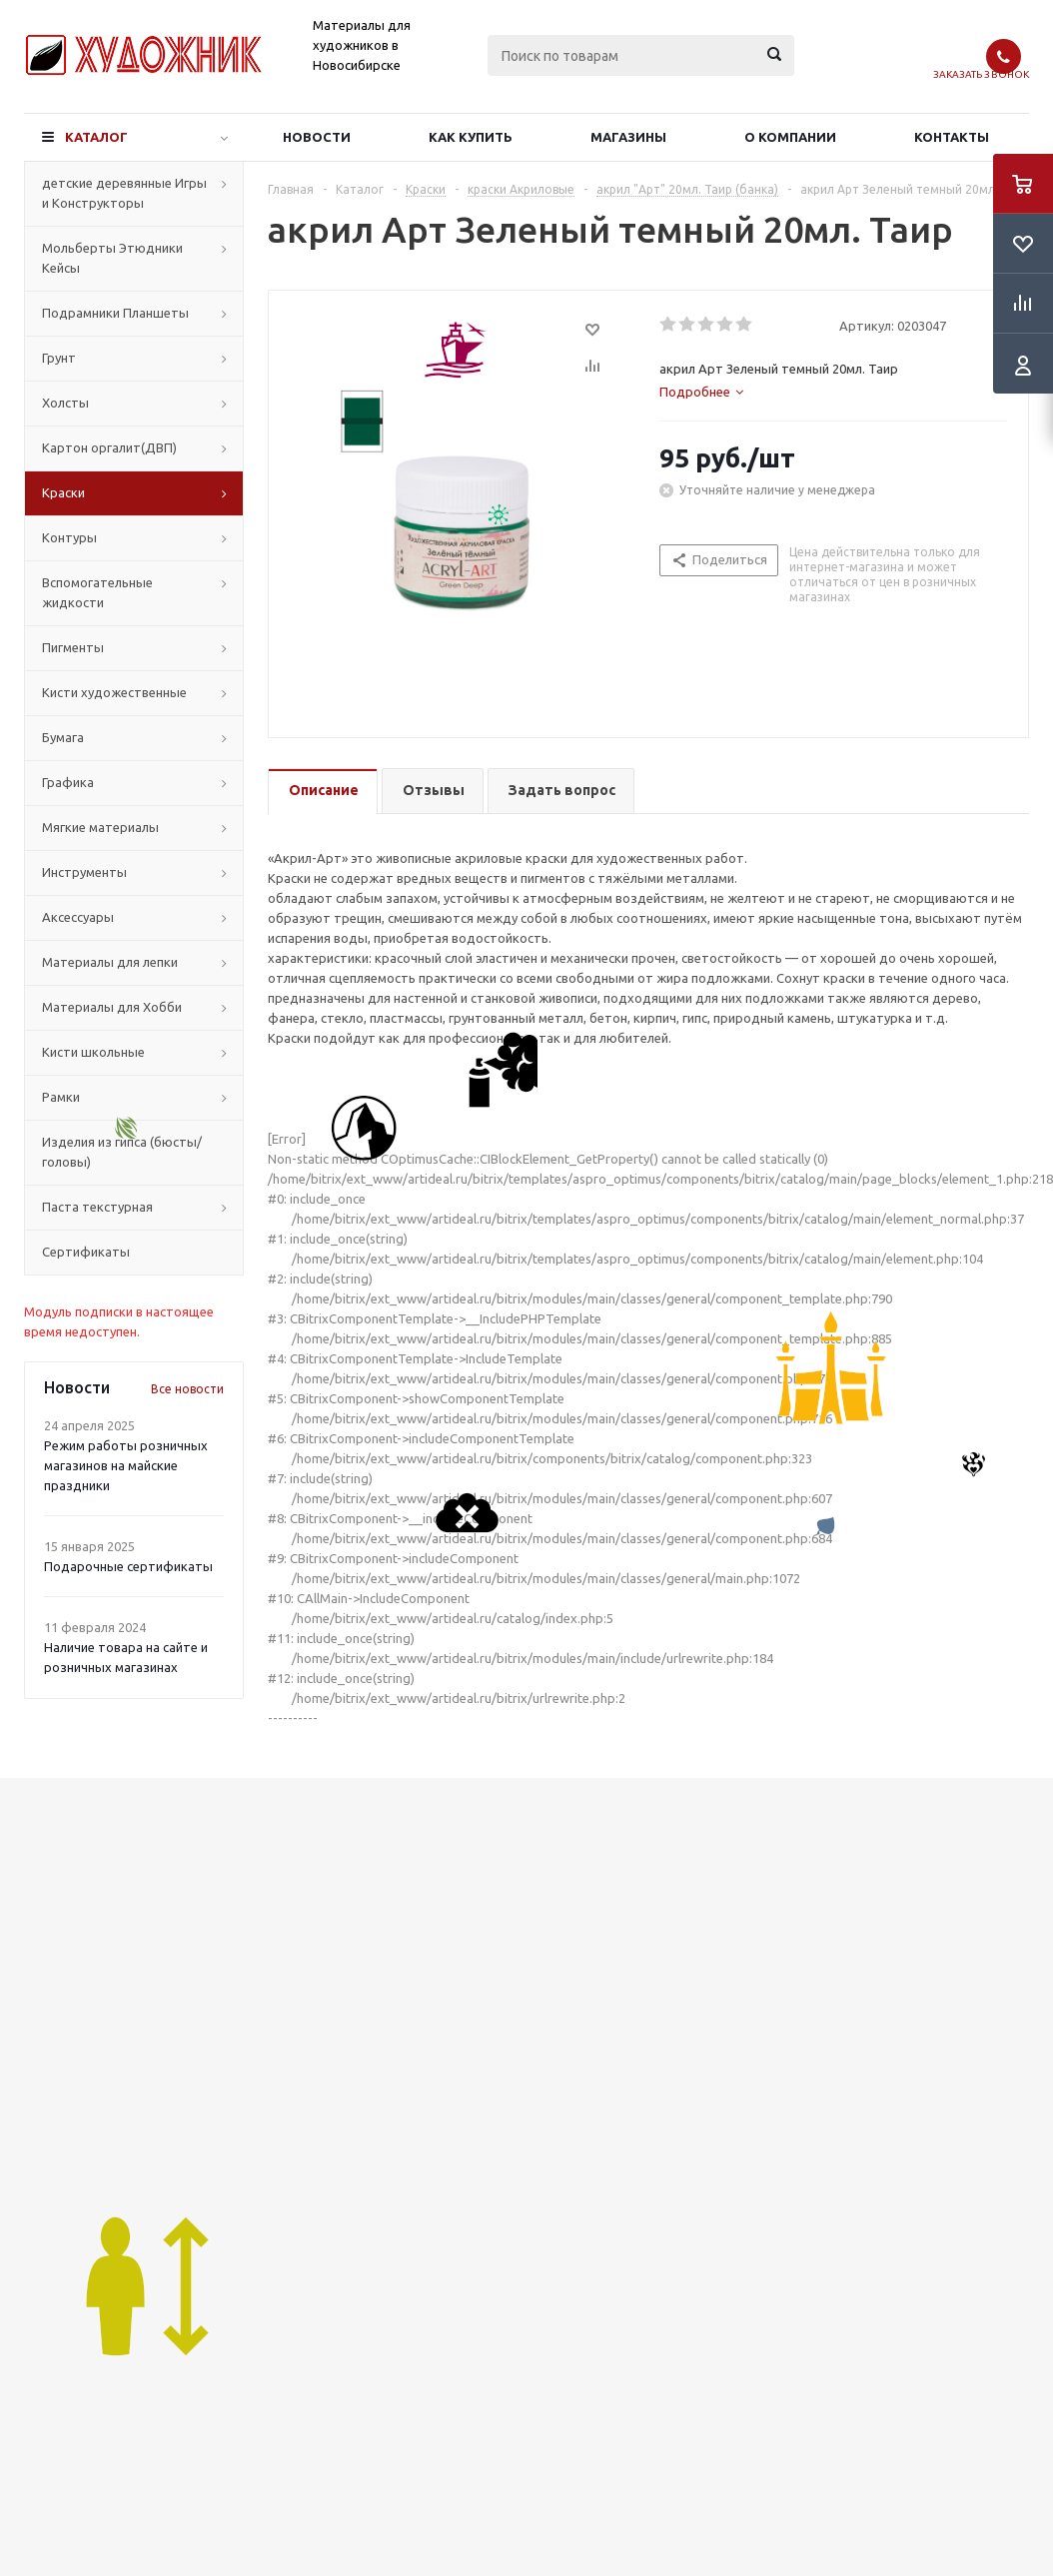 Image resolution: width=1053 pixels, height=2576 pixels. Describe the element at coordinates (825, 1525) in the screenshot. I see `indicates eco-friendly or sustainable option` at that location.